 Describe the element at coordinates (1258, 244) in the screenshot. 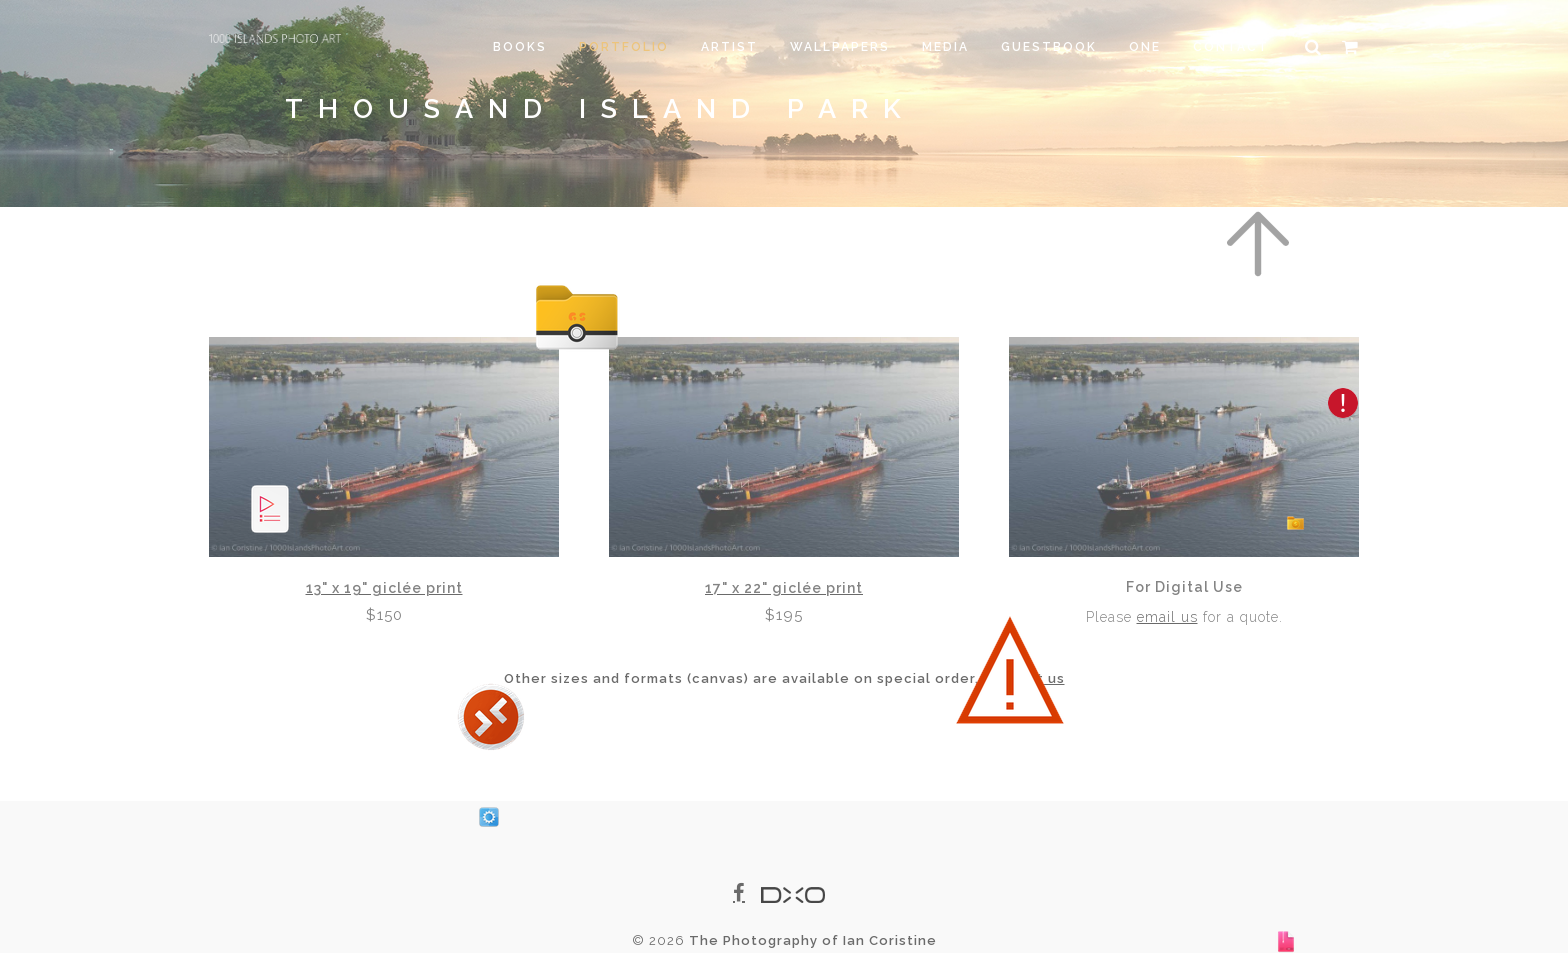

I see `upload or send file` at that location.